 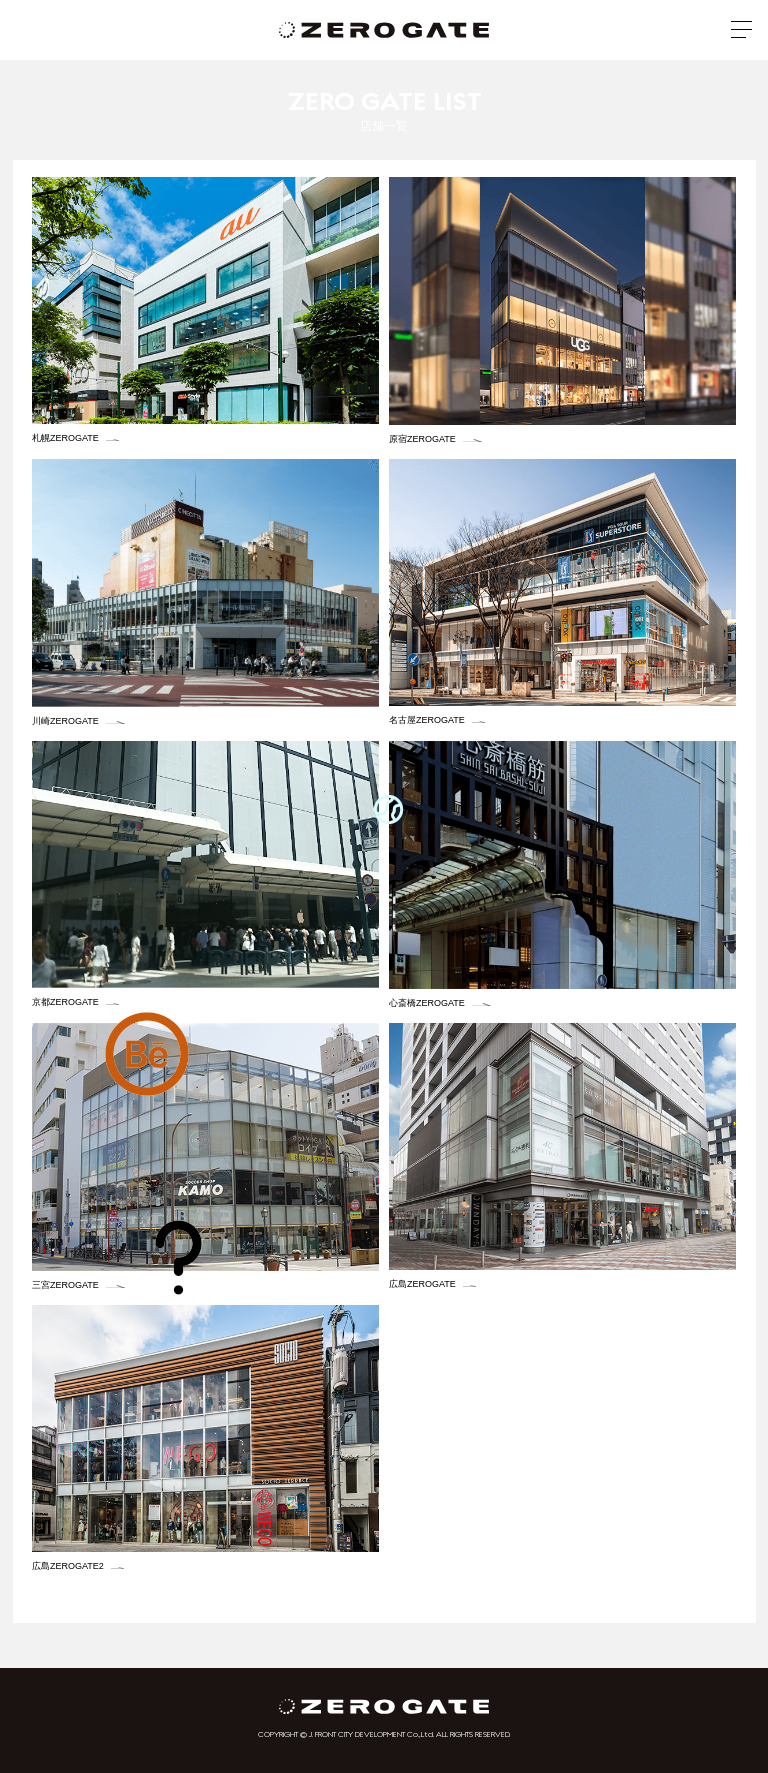 I want to click on switch to global or worldwide view, so click(x=388, y=809).